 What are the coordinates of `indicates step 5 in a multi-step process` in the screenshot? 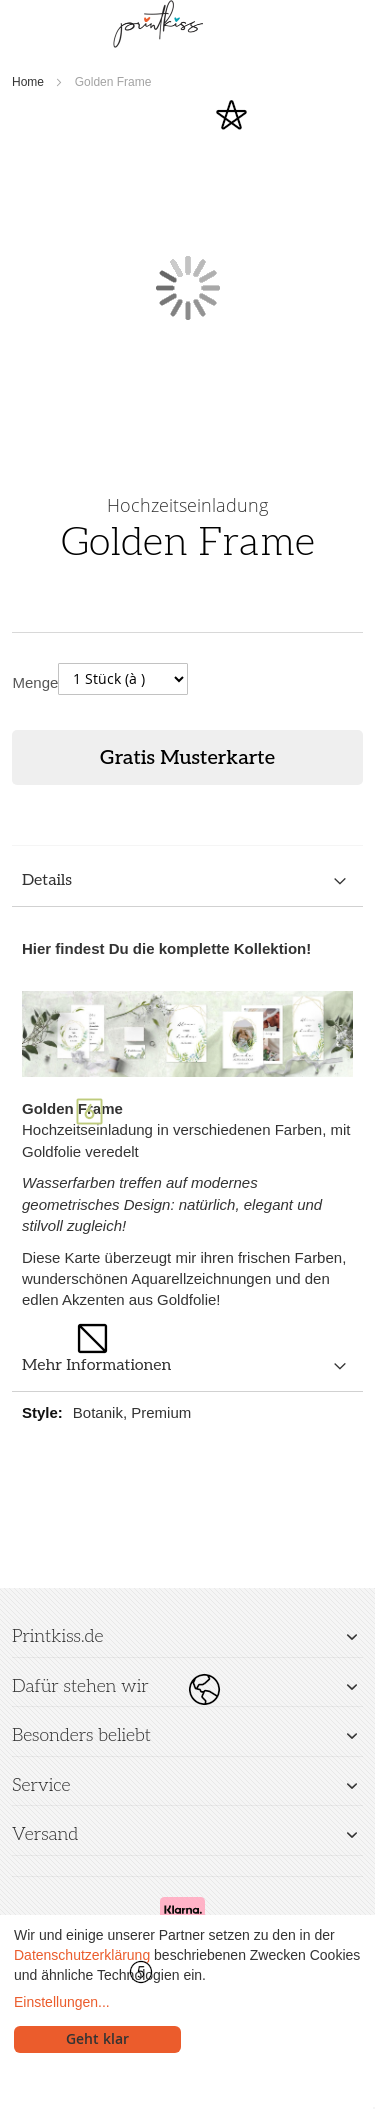 It's located at (141, 1972).